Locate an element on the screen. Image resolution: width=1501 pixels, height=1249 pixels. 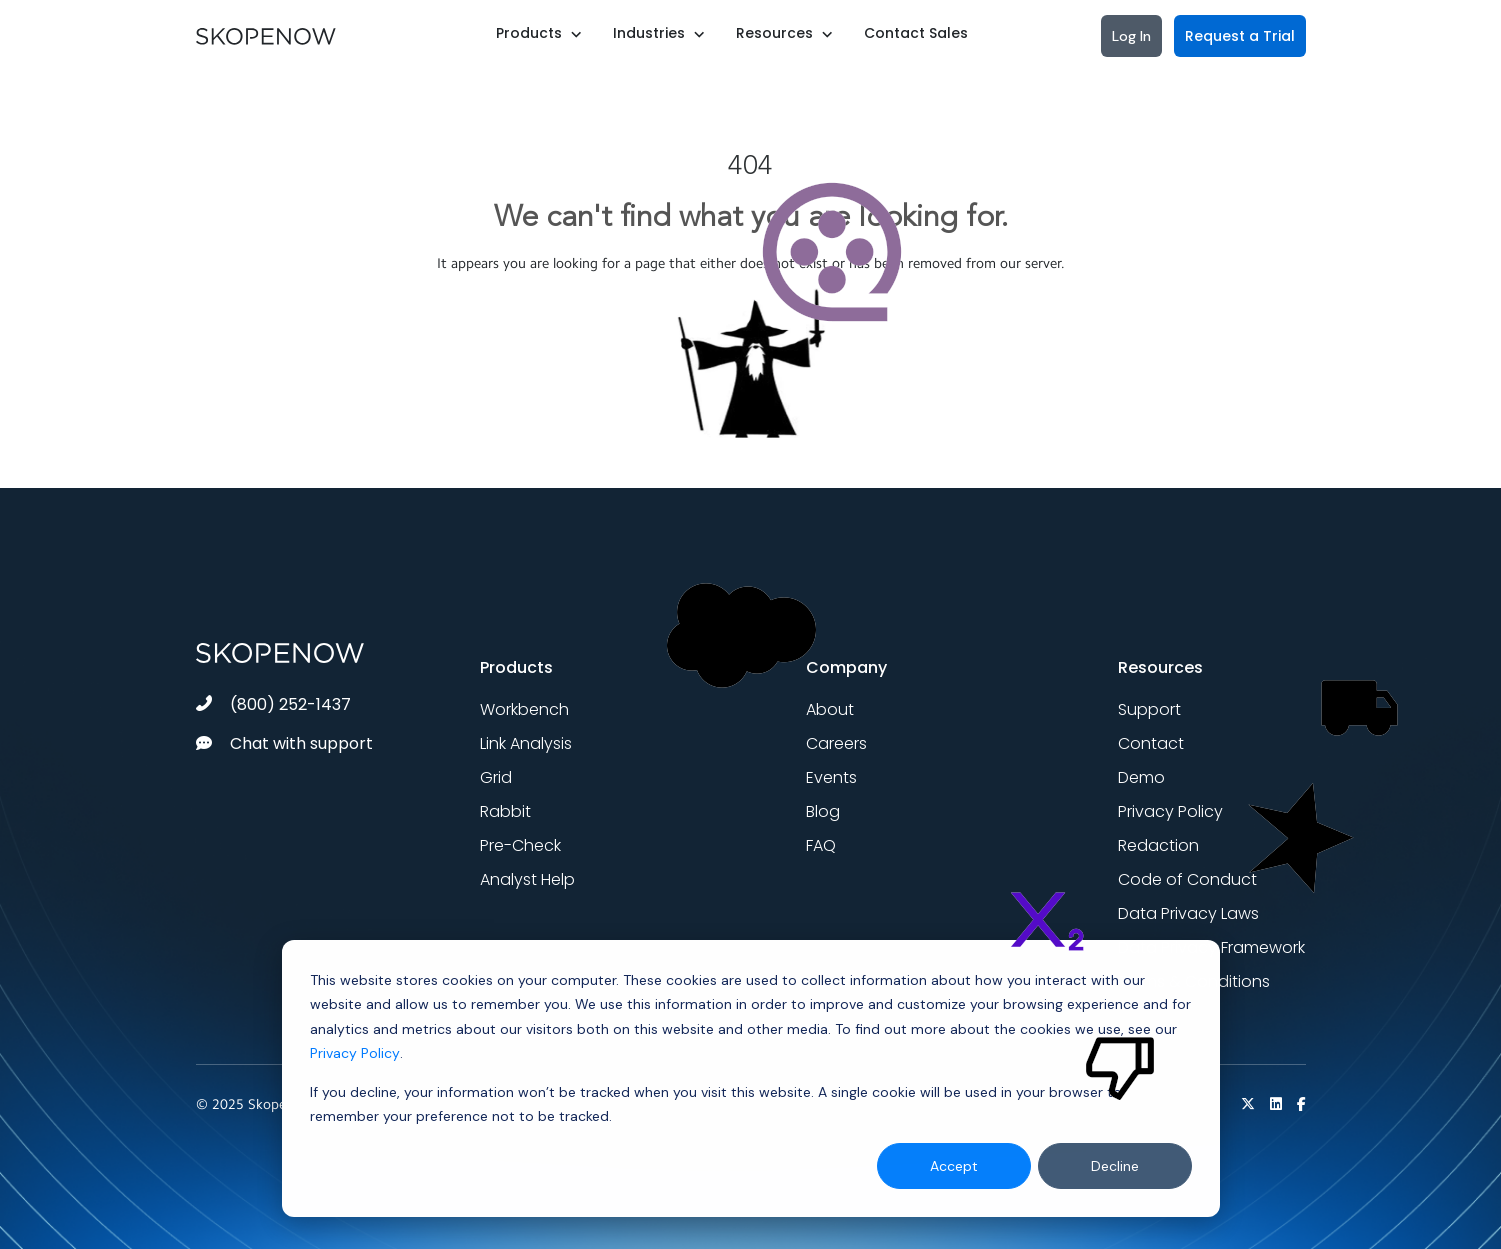
track your delivery or shipment is located at coordinates (1359, 704).